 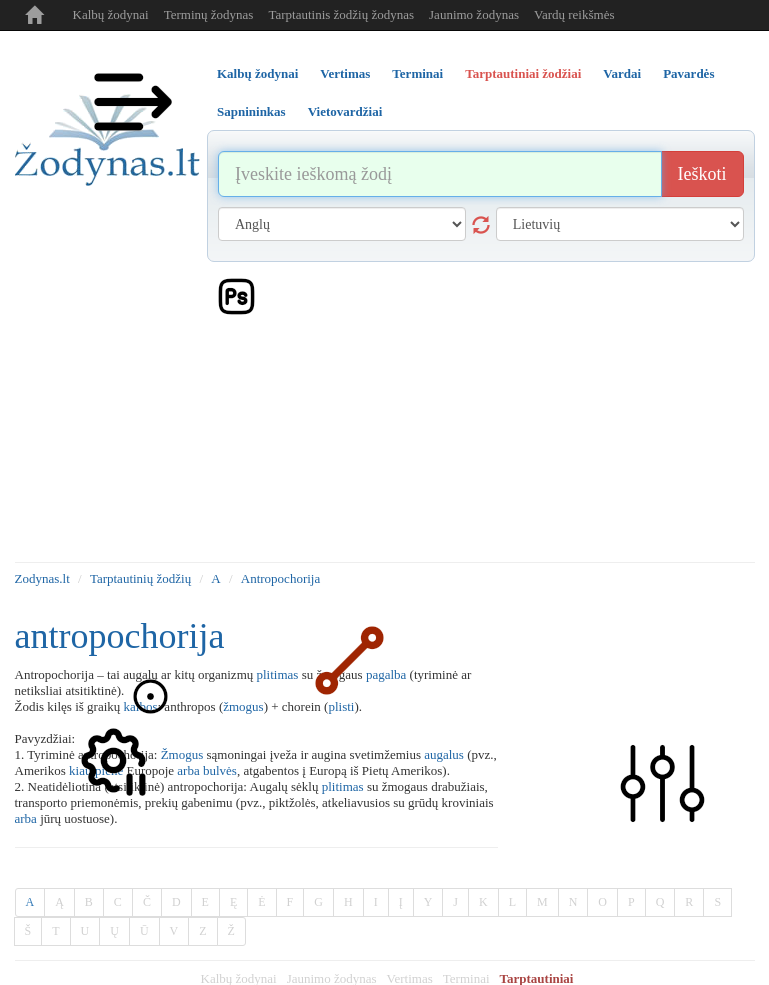 I want to click on draw a straight line between two points, so click(x=349, y=660).